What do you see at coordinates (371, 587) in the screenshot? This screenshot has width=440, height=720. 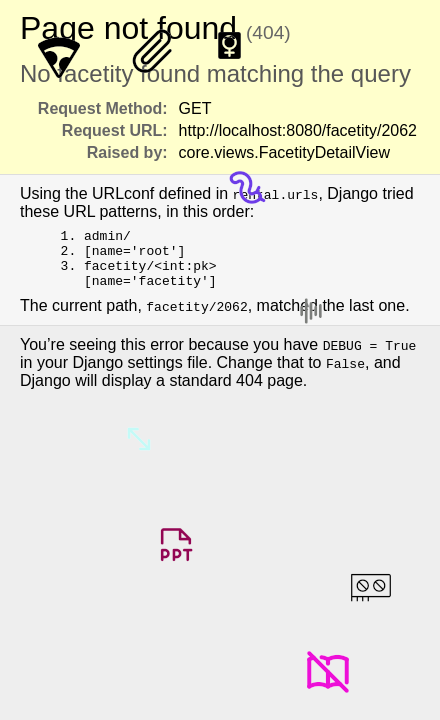 I see `view graphics card or GPU information` at bounding box center [371, 587].